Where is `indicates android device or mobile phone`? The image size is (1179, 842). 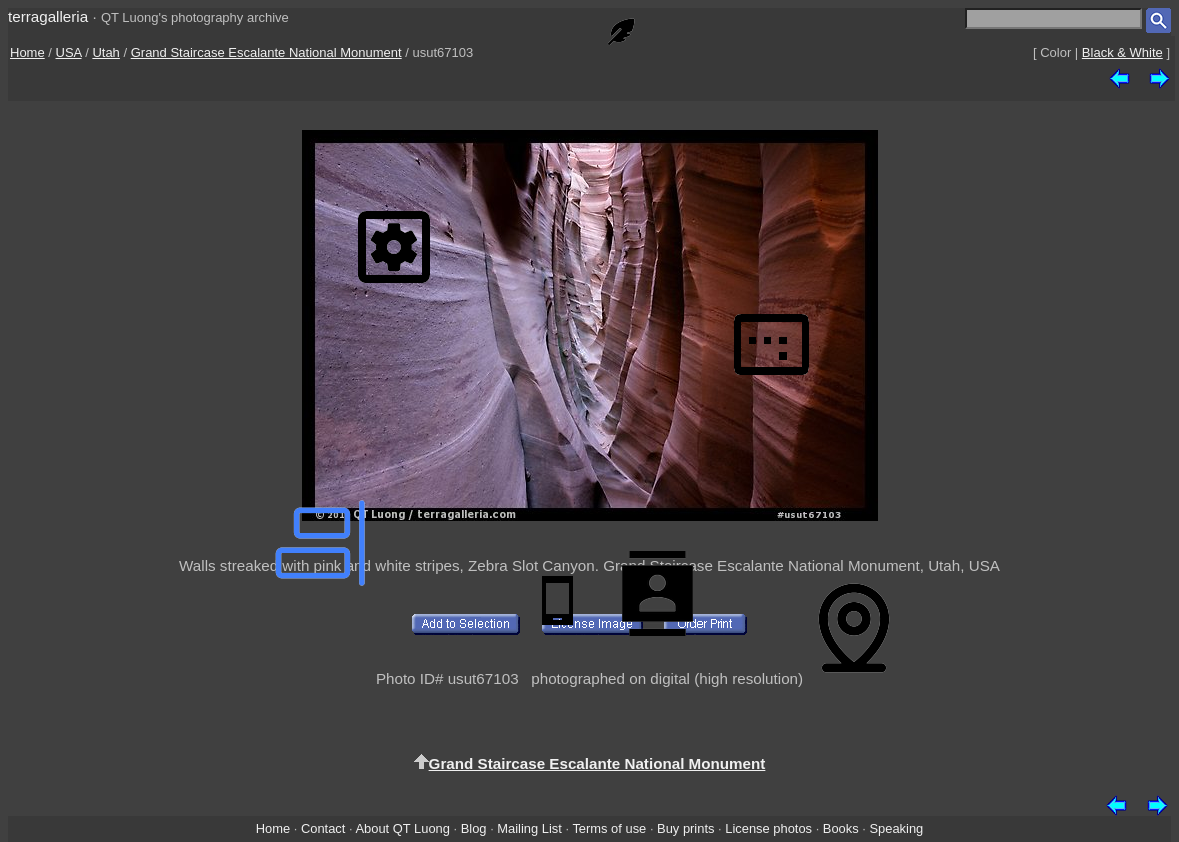 indicates android device or mobile phone is located at coordinates (557, 600).